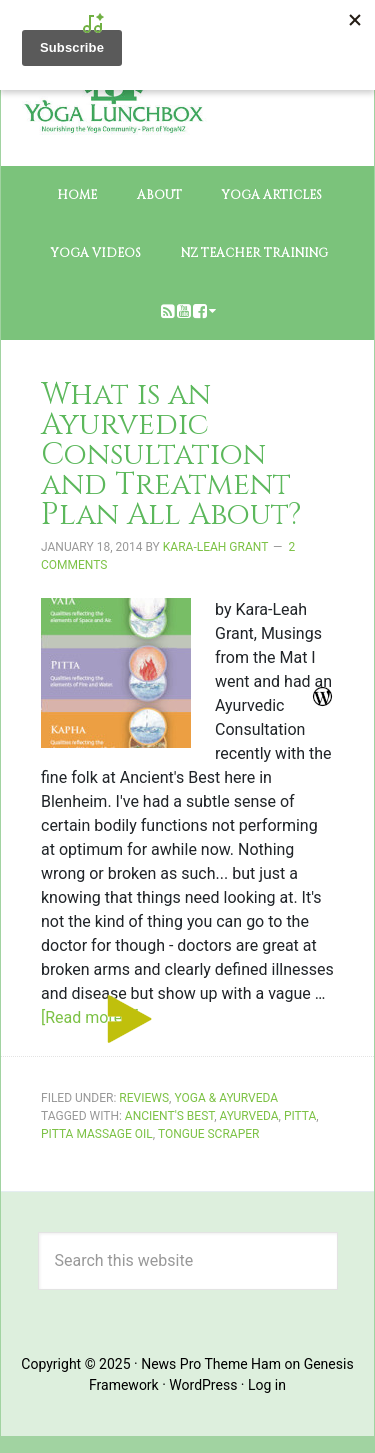 Image resolution: width=375 pixels, height=1453 pixels. What do you see at coordinates (128, 1019) in the screenshot?
I see `send a message or submit content` at bounding box center [128, 1019].